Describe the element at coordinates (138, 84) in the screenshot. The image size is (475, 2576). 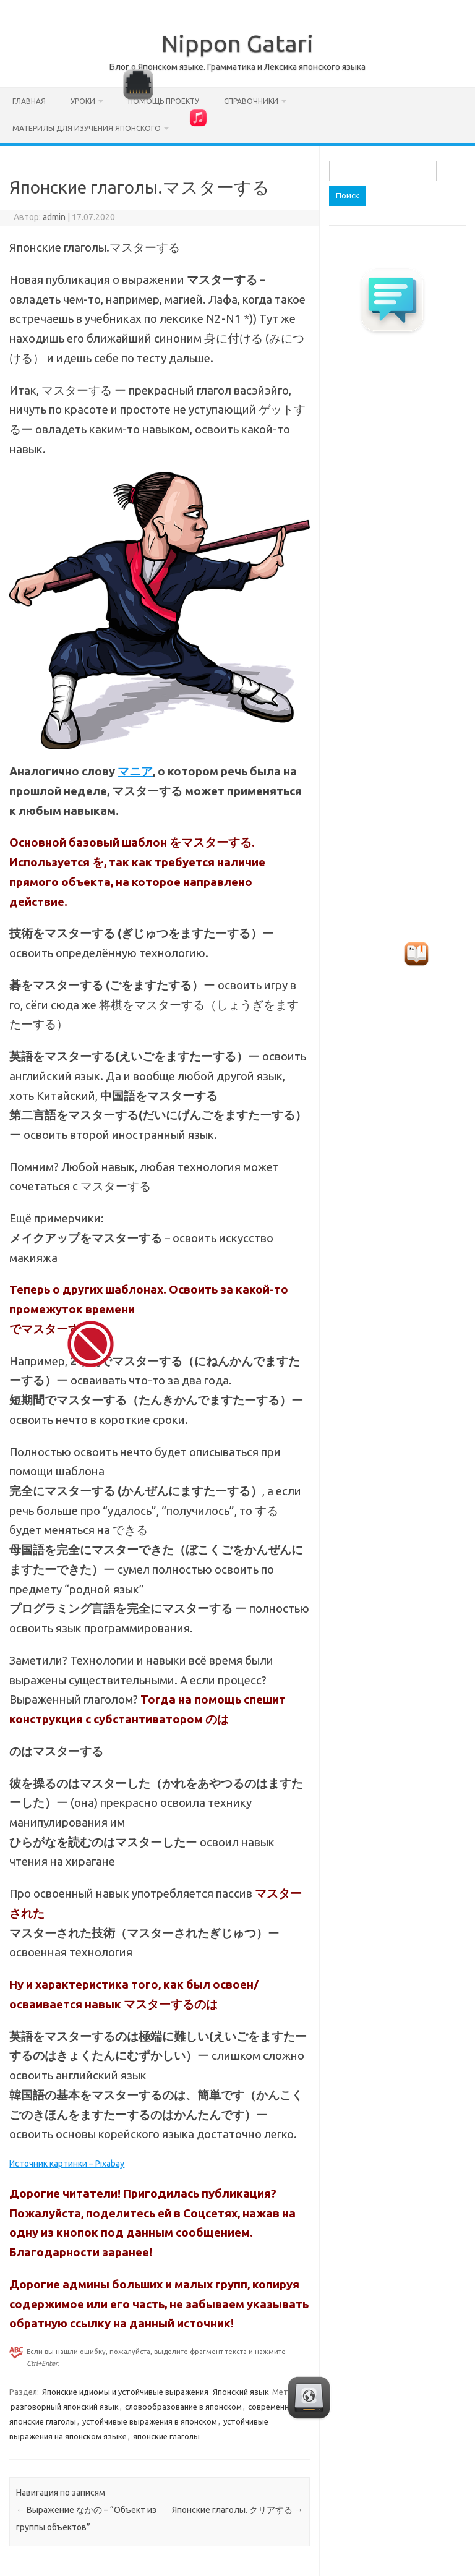
I see `indicates an RJ11 telephone/DSL network port` at that location.